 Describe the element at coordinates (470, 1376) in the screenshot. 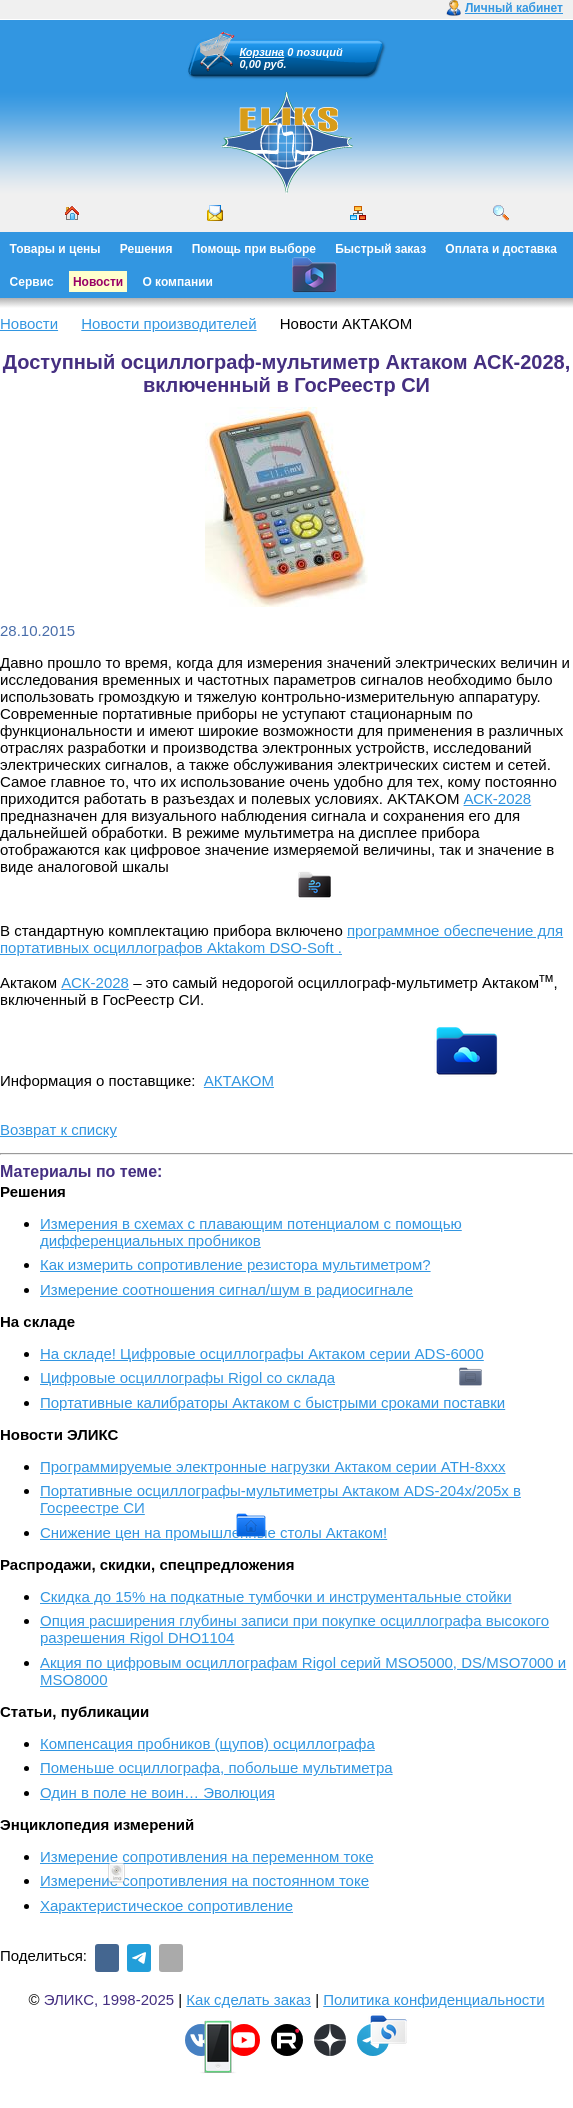

I see `open desktop folder` at that location.